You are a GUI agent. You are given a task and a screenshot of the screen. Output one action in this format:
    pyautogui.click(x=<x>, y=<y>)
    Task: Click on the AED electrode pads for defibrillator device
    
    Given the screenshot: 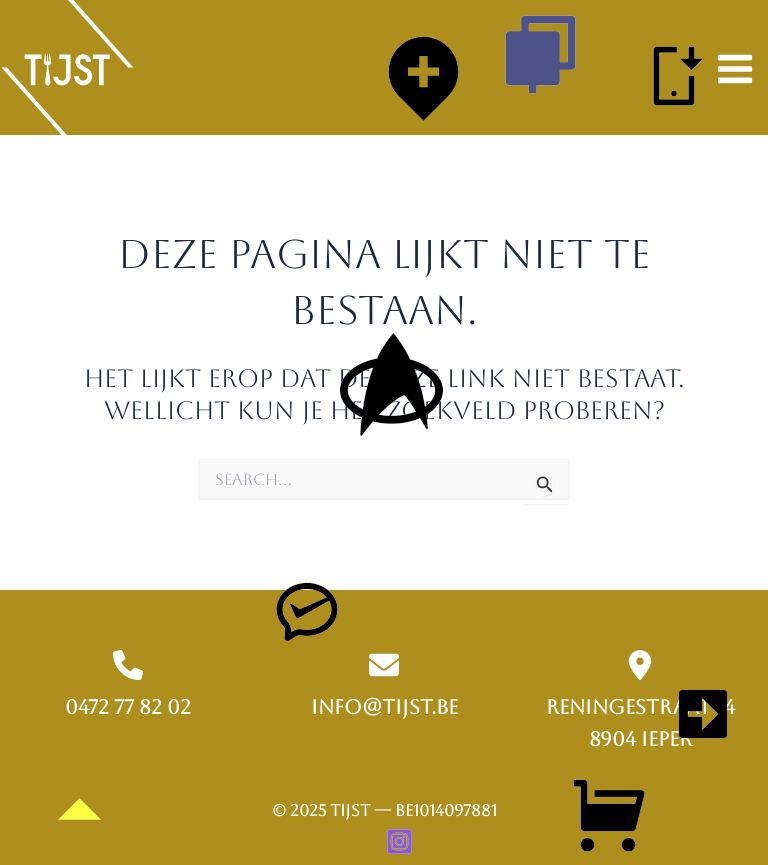 What is the action you would take?
    pyautogui.click(x=540, y=50)
    